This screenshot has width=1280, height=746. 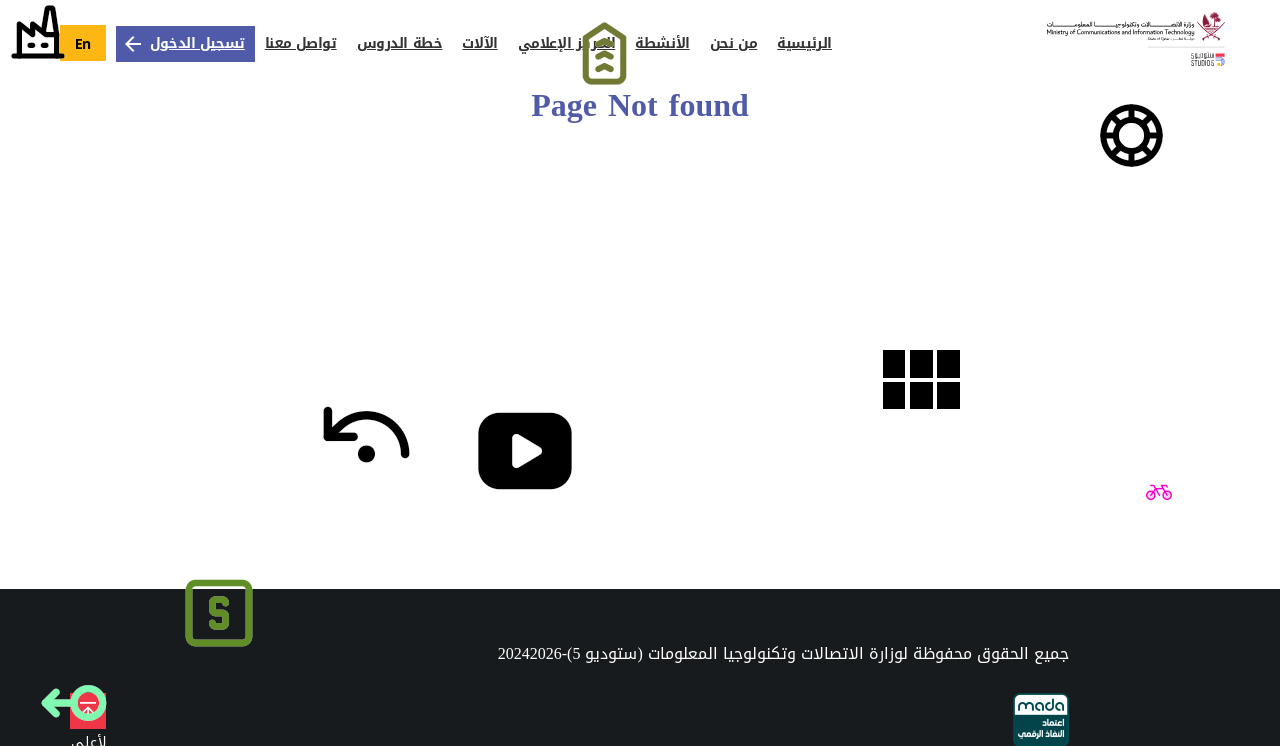 What do you see at coordinates (74, 703) in the screenshot?
I see `swipe left to dismiss or navigate back` at bounding box center [74, 703].